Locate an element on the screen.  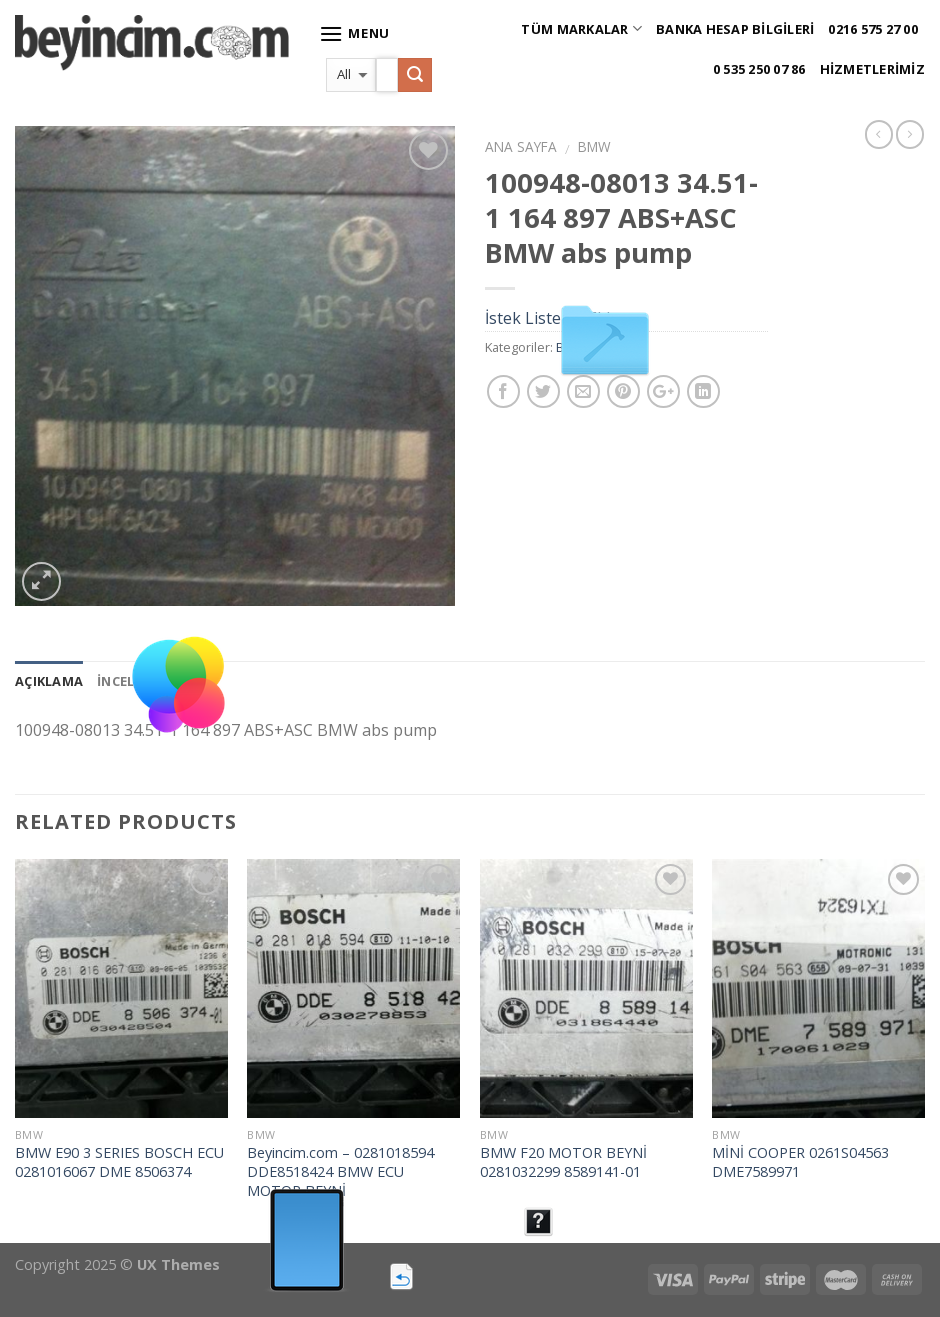
indicates missing or unavailable media file is located at coordinates (538, 1221).